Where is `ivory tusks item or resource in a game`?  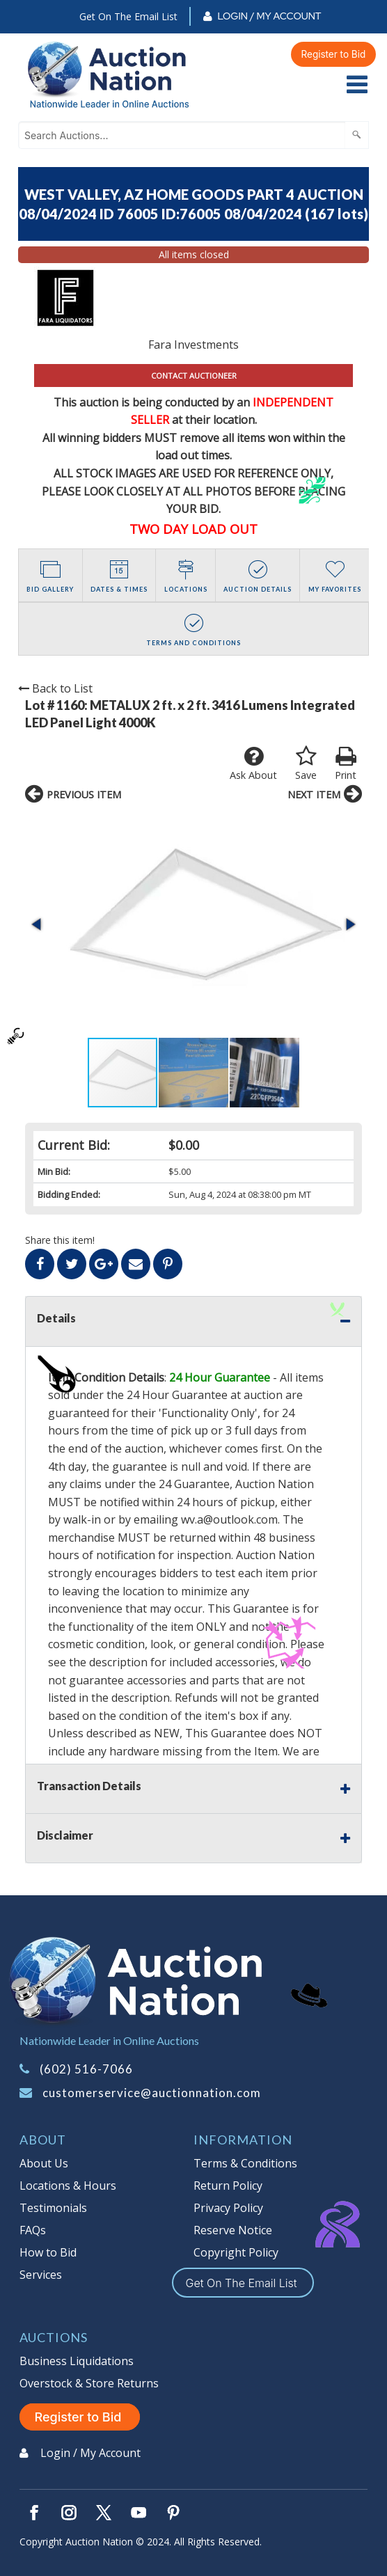
ivory tusks item or resource in a game is located at coordinates (337, 1309).